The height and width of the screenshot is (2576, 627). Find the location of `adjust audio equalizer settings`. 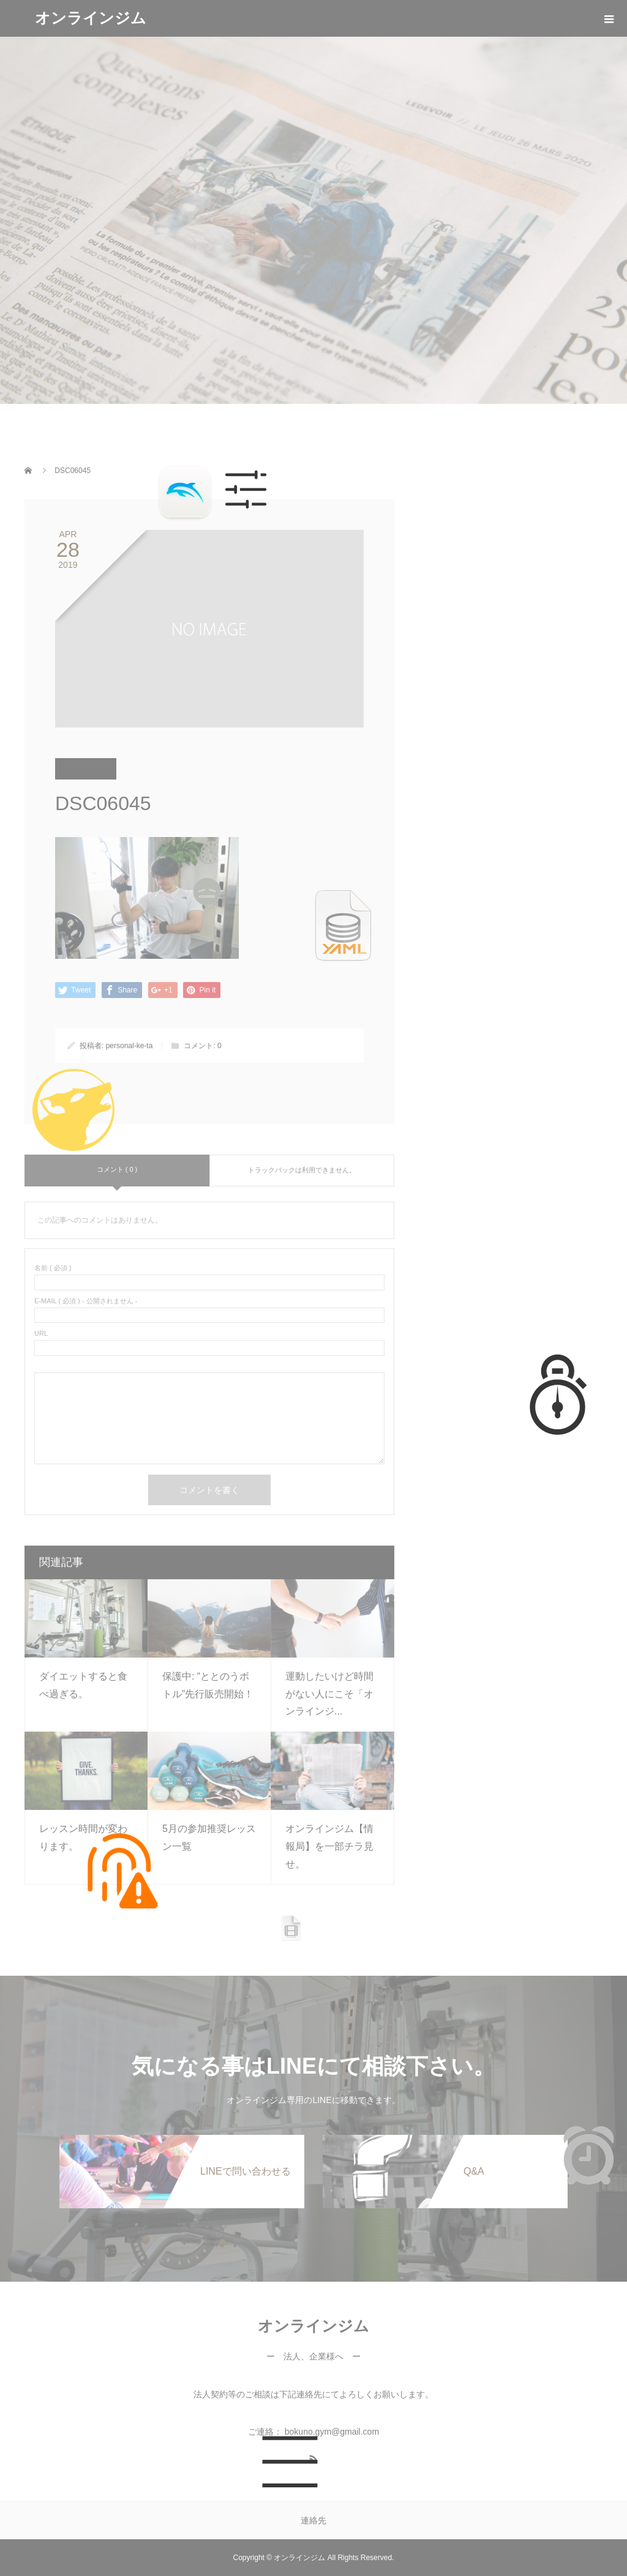

adjust audio equalizer settings is located at coordinates (246, 488).